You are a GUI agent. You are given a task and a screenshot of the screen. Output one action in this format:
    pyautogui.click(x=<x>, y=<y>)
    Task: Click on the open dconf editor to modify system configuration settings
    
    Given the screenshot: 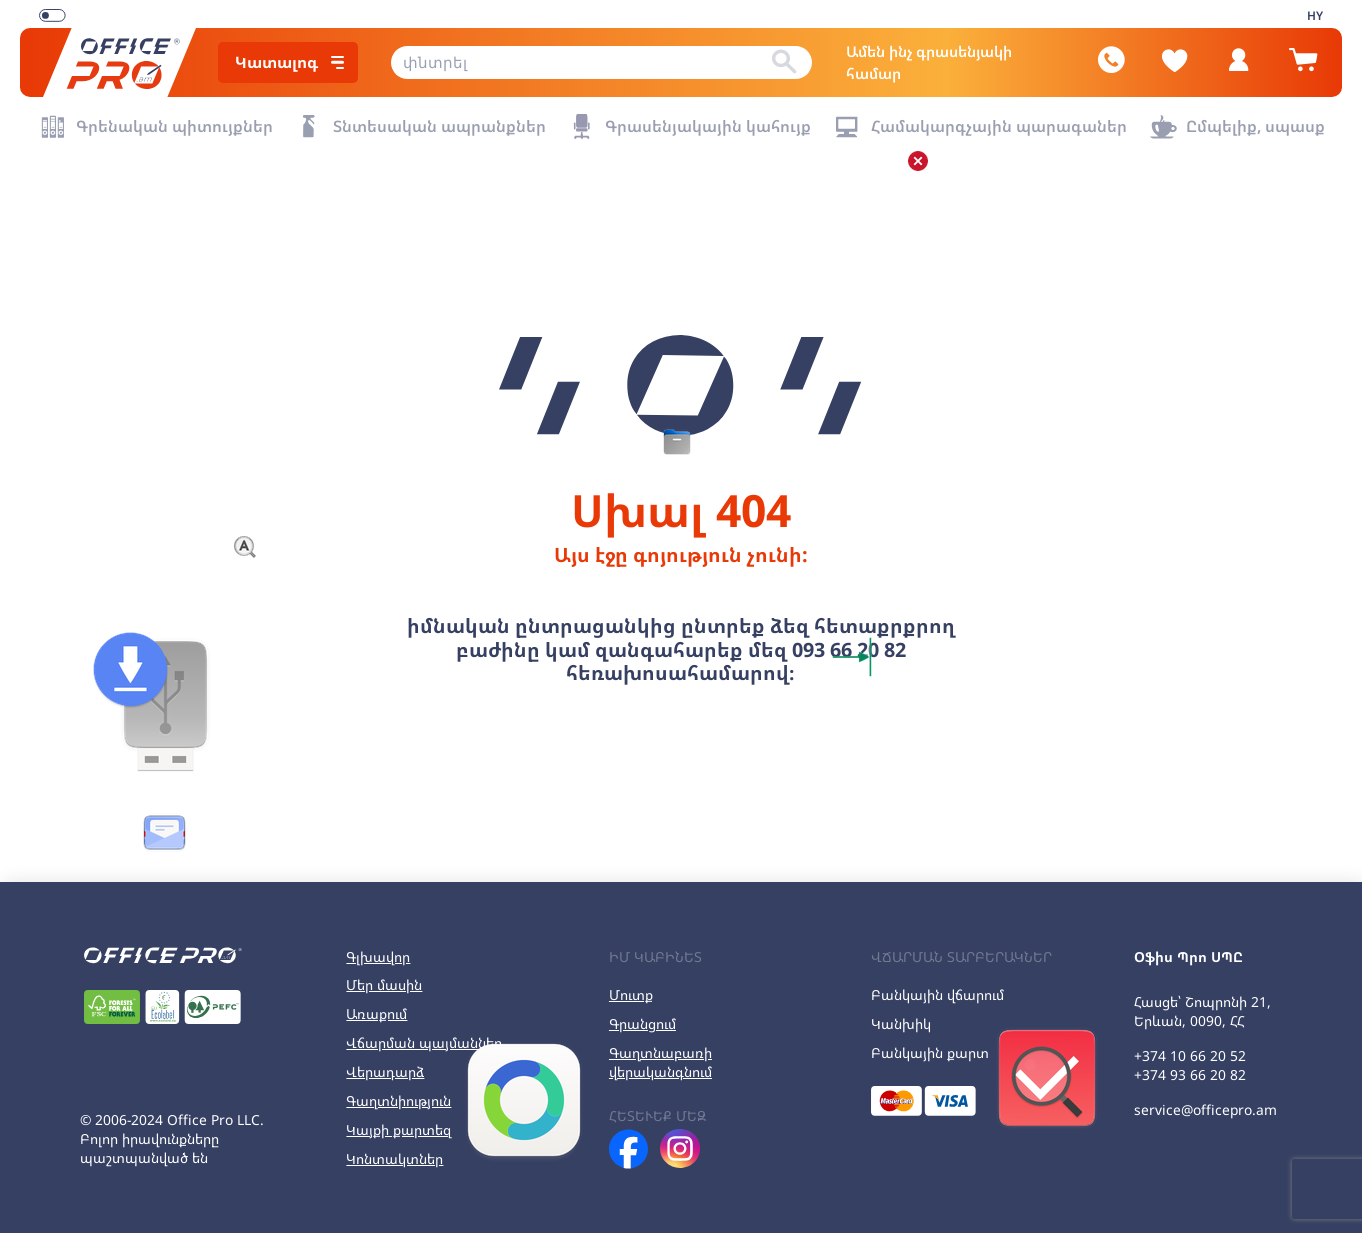 What is the action you would take?
    pyautogui.click(x=1047, y=1078)
    